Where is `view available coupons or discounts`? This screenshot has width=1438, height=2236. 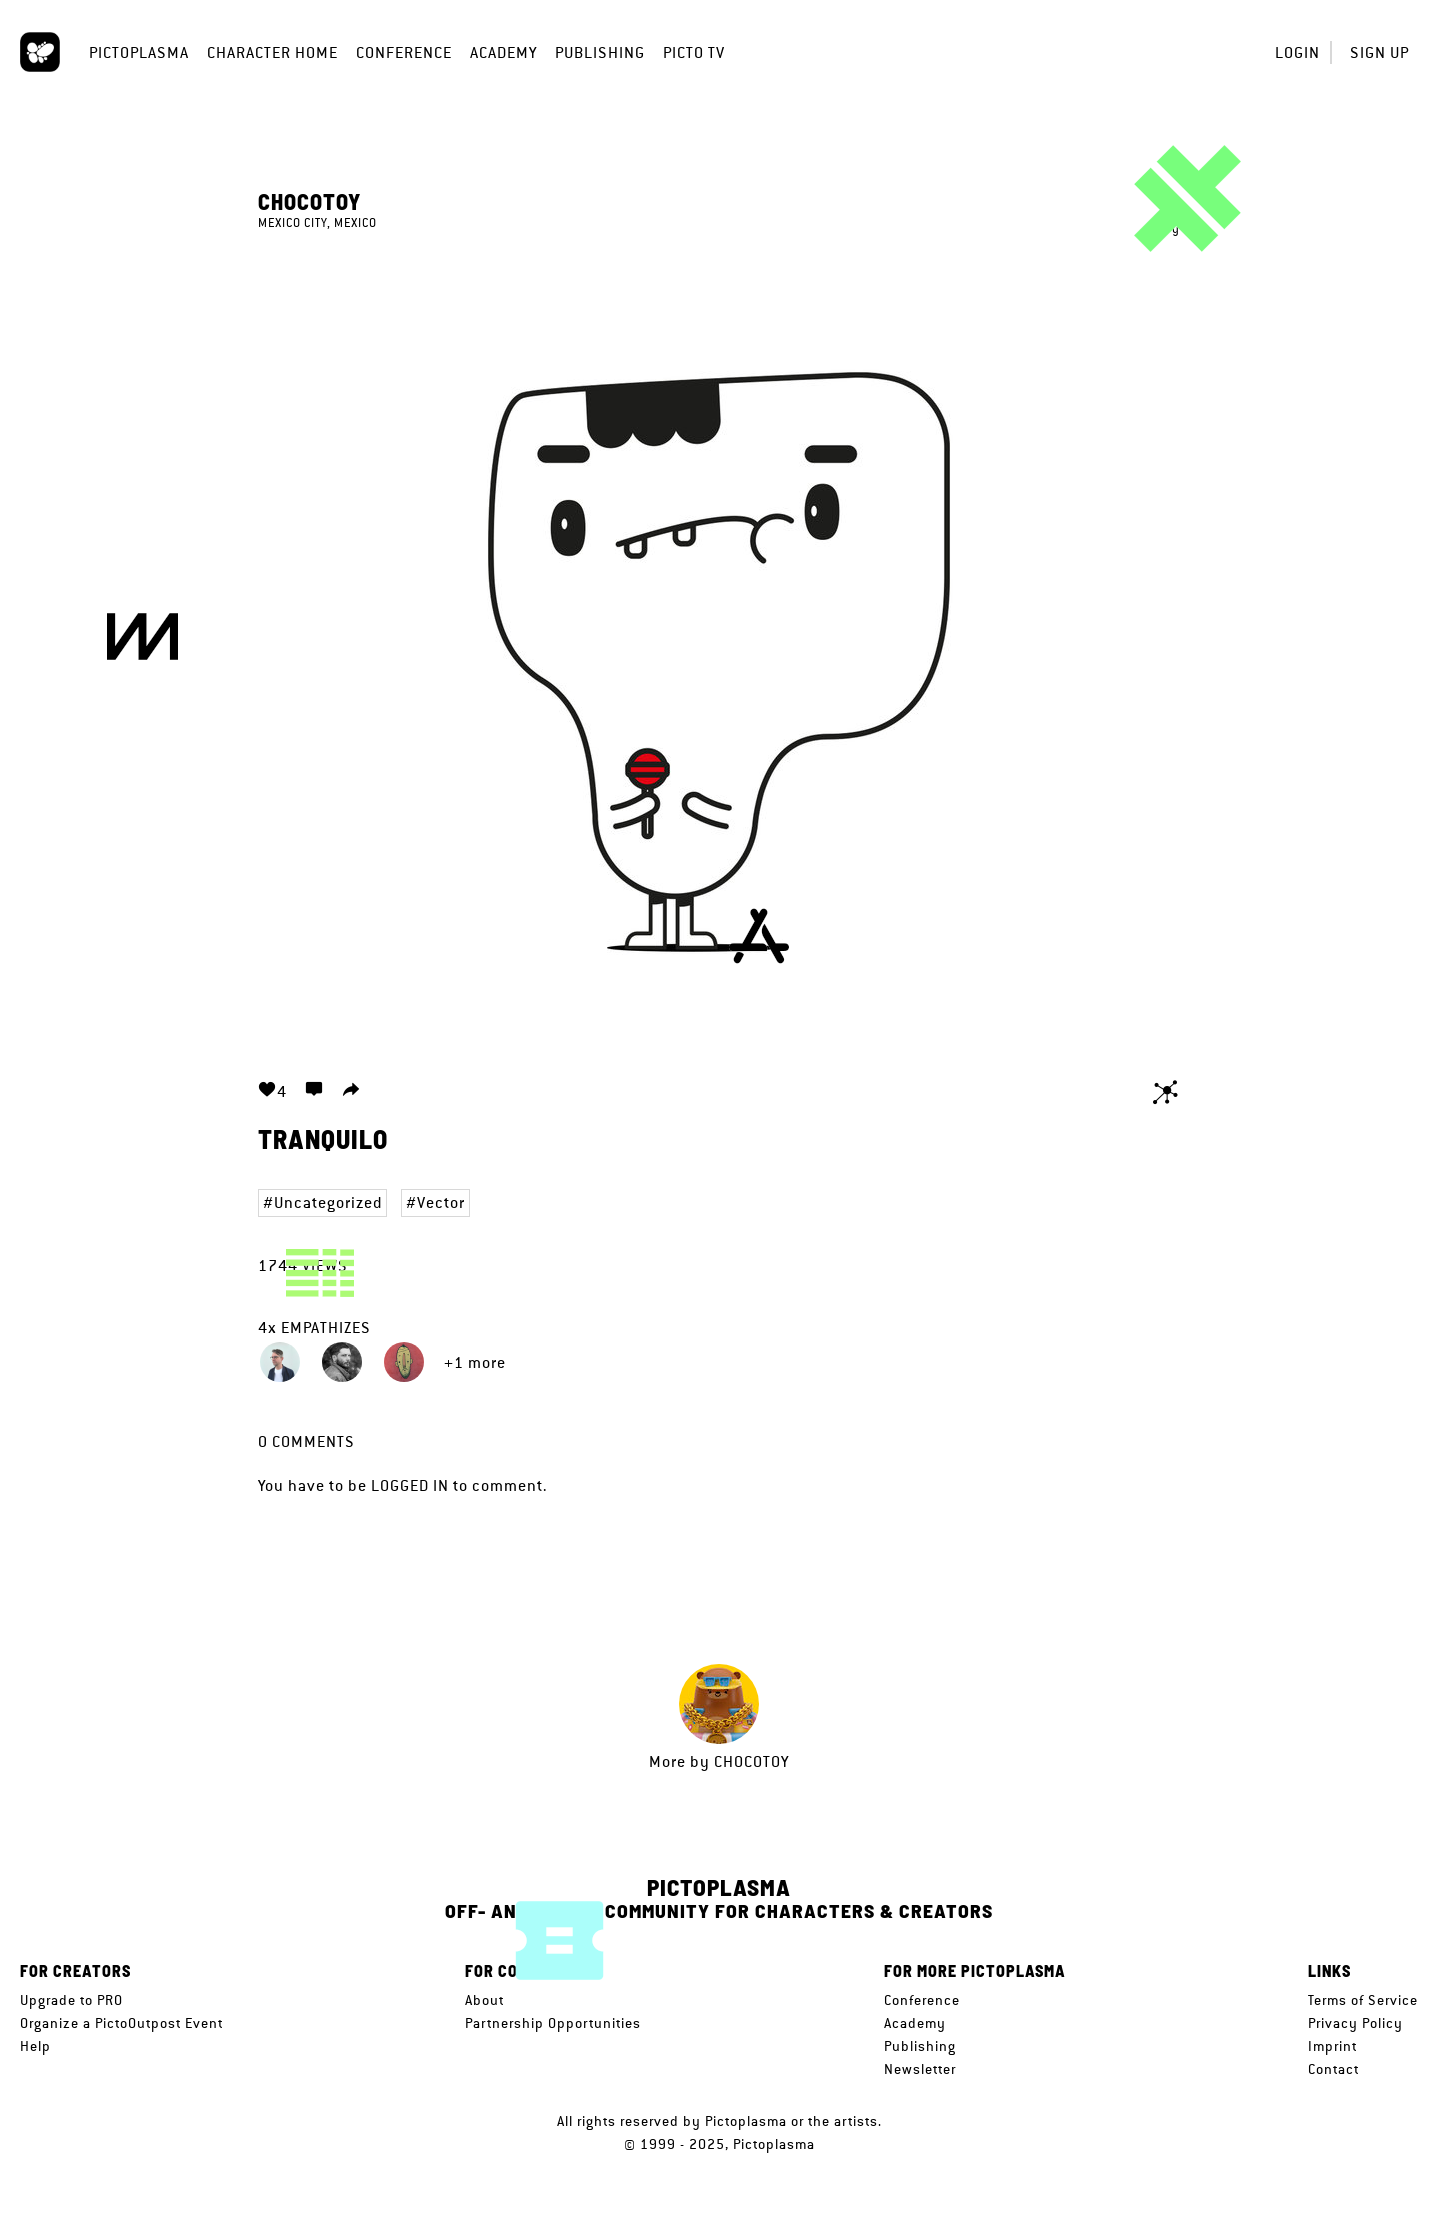 view available coupons or discounts is located at coordinates (559, 1940).